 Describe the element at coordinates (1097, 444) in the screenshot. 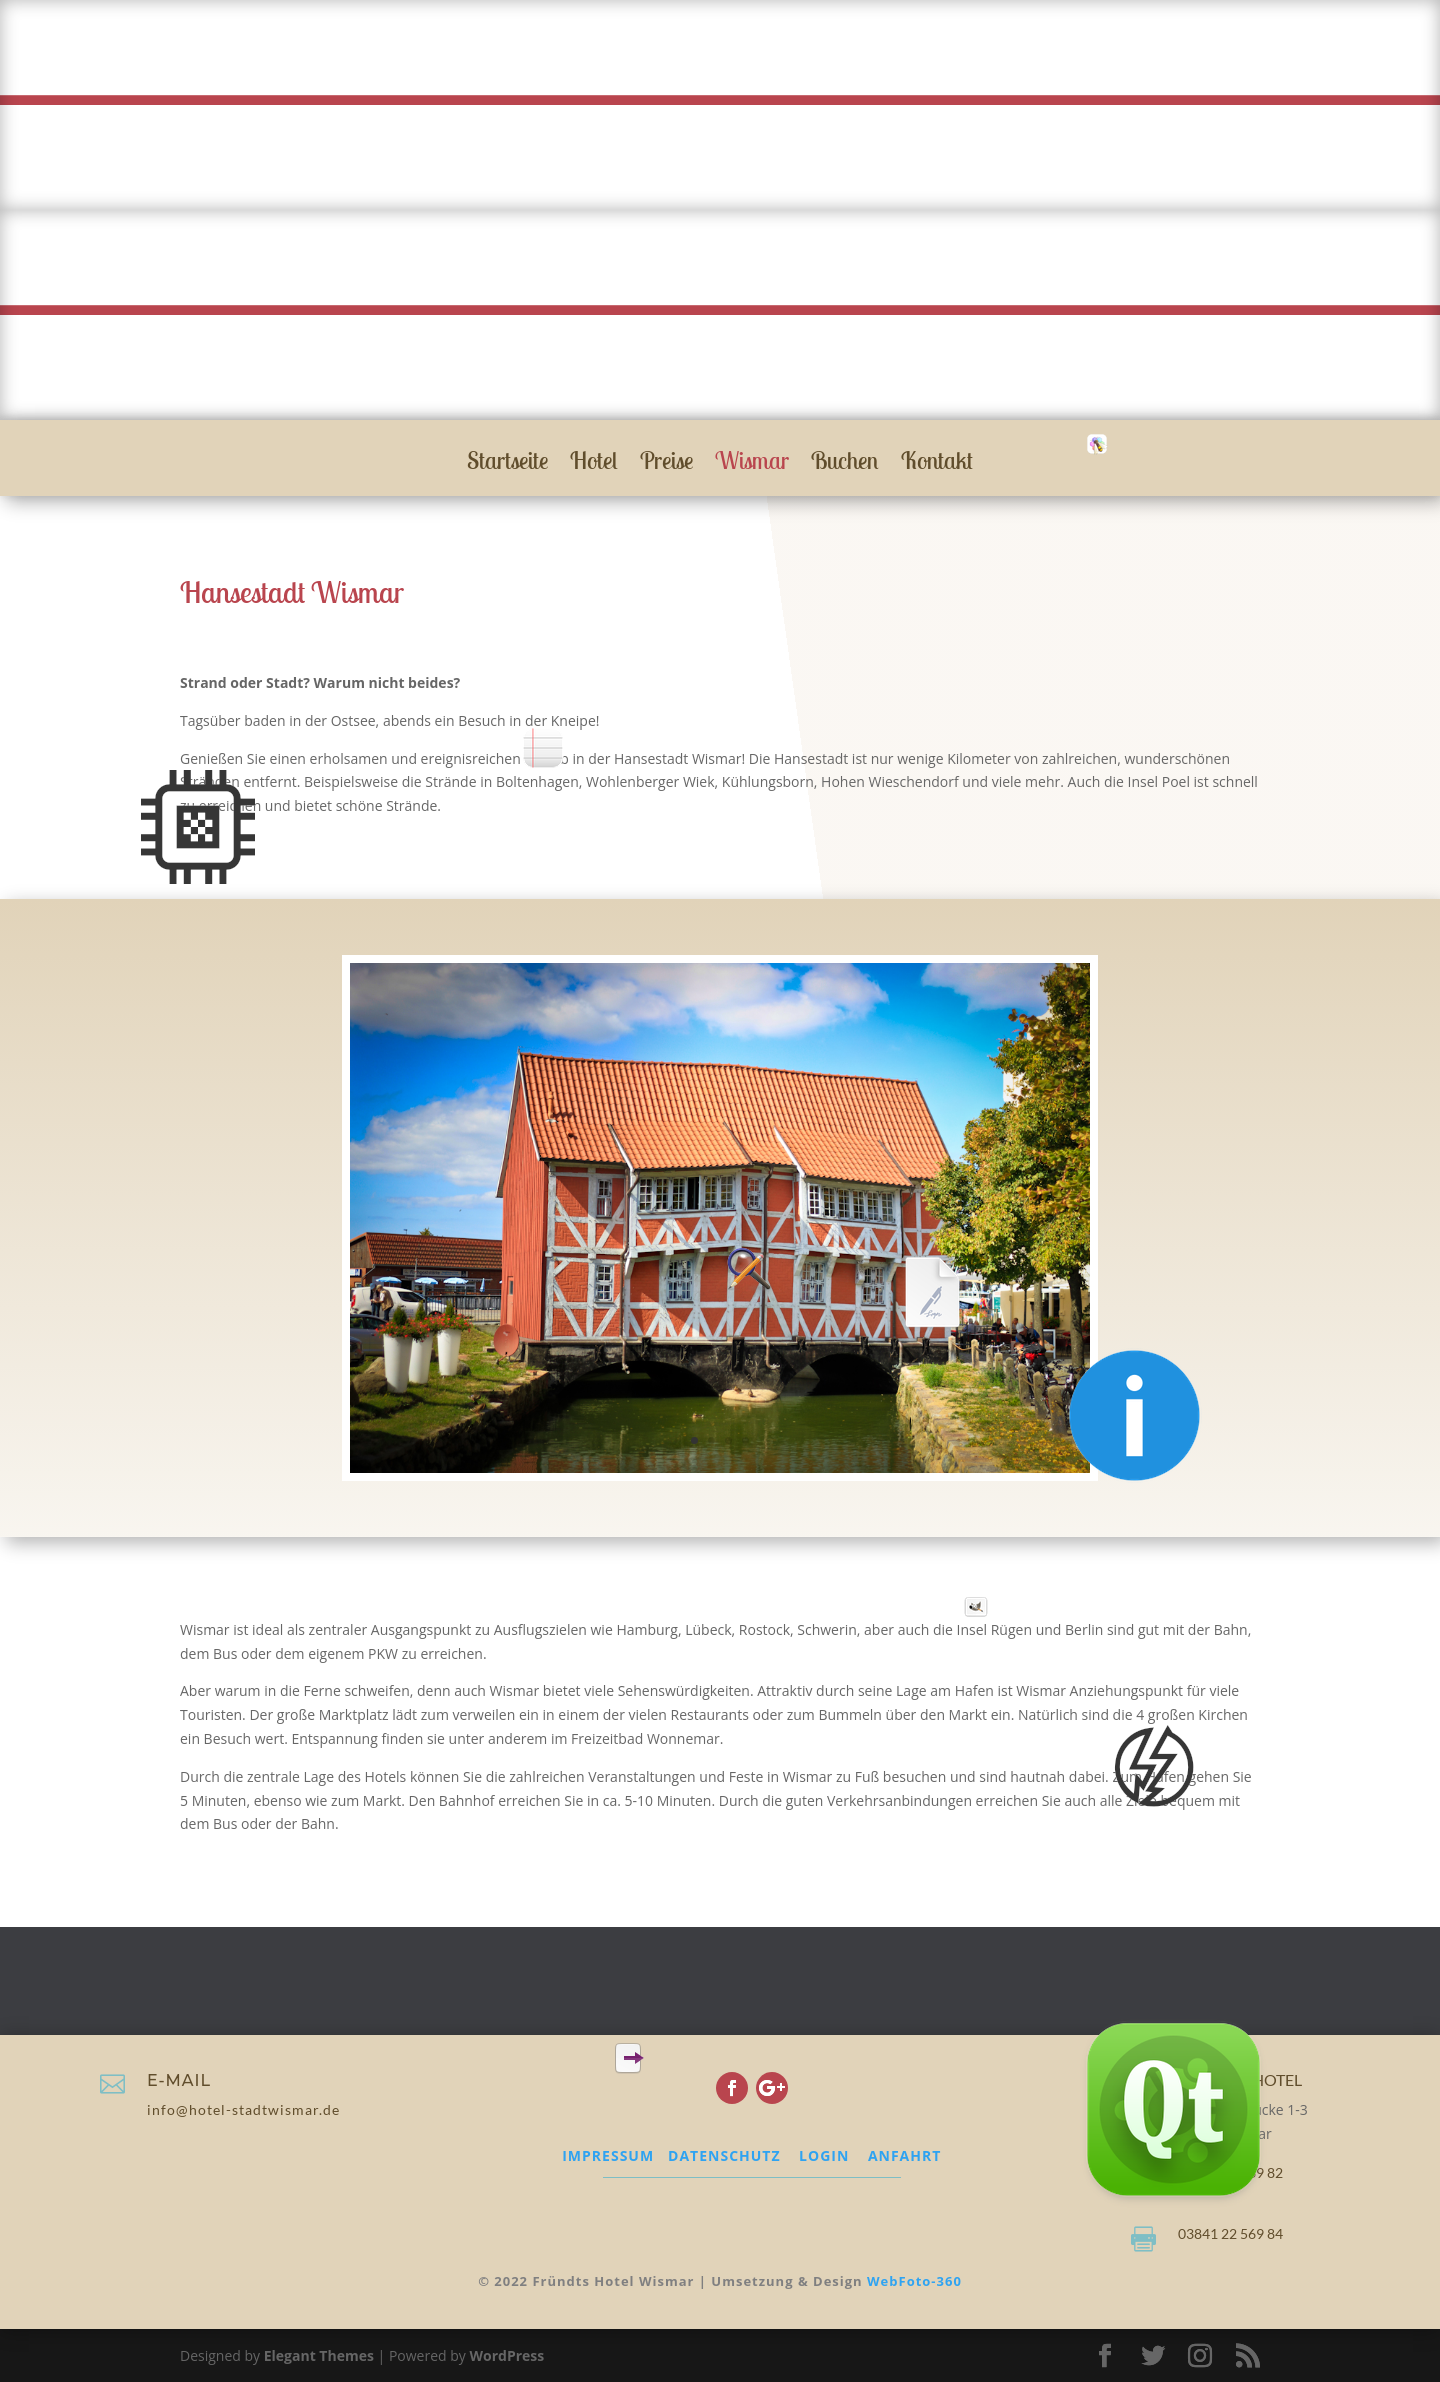

I see `open beeref reference image board app` at that location.